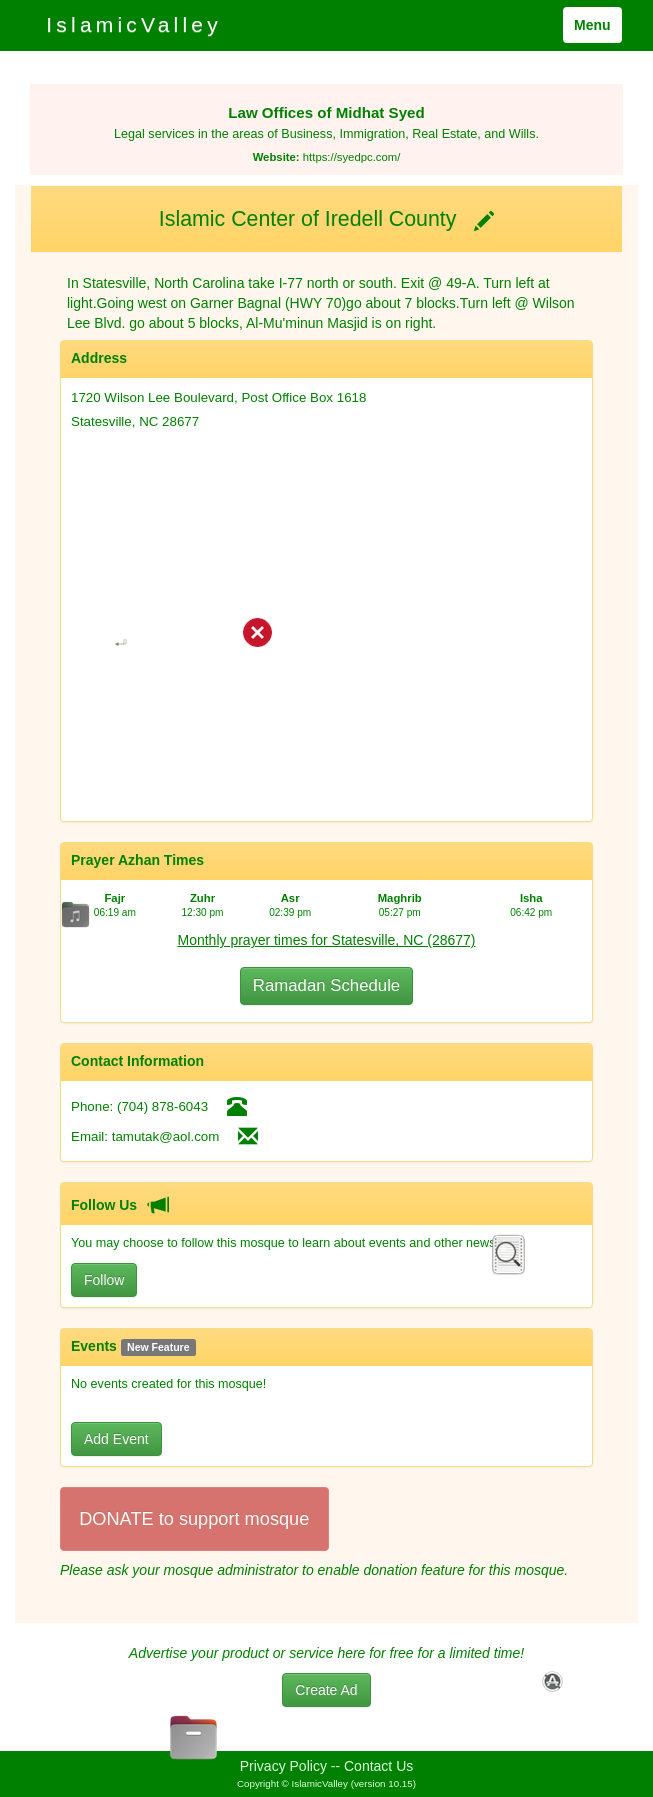  I want to click on reply to all recipients of an email, so click(120, 642).